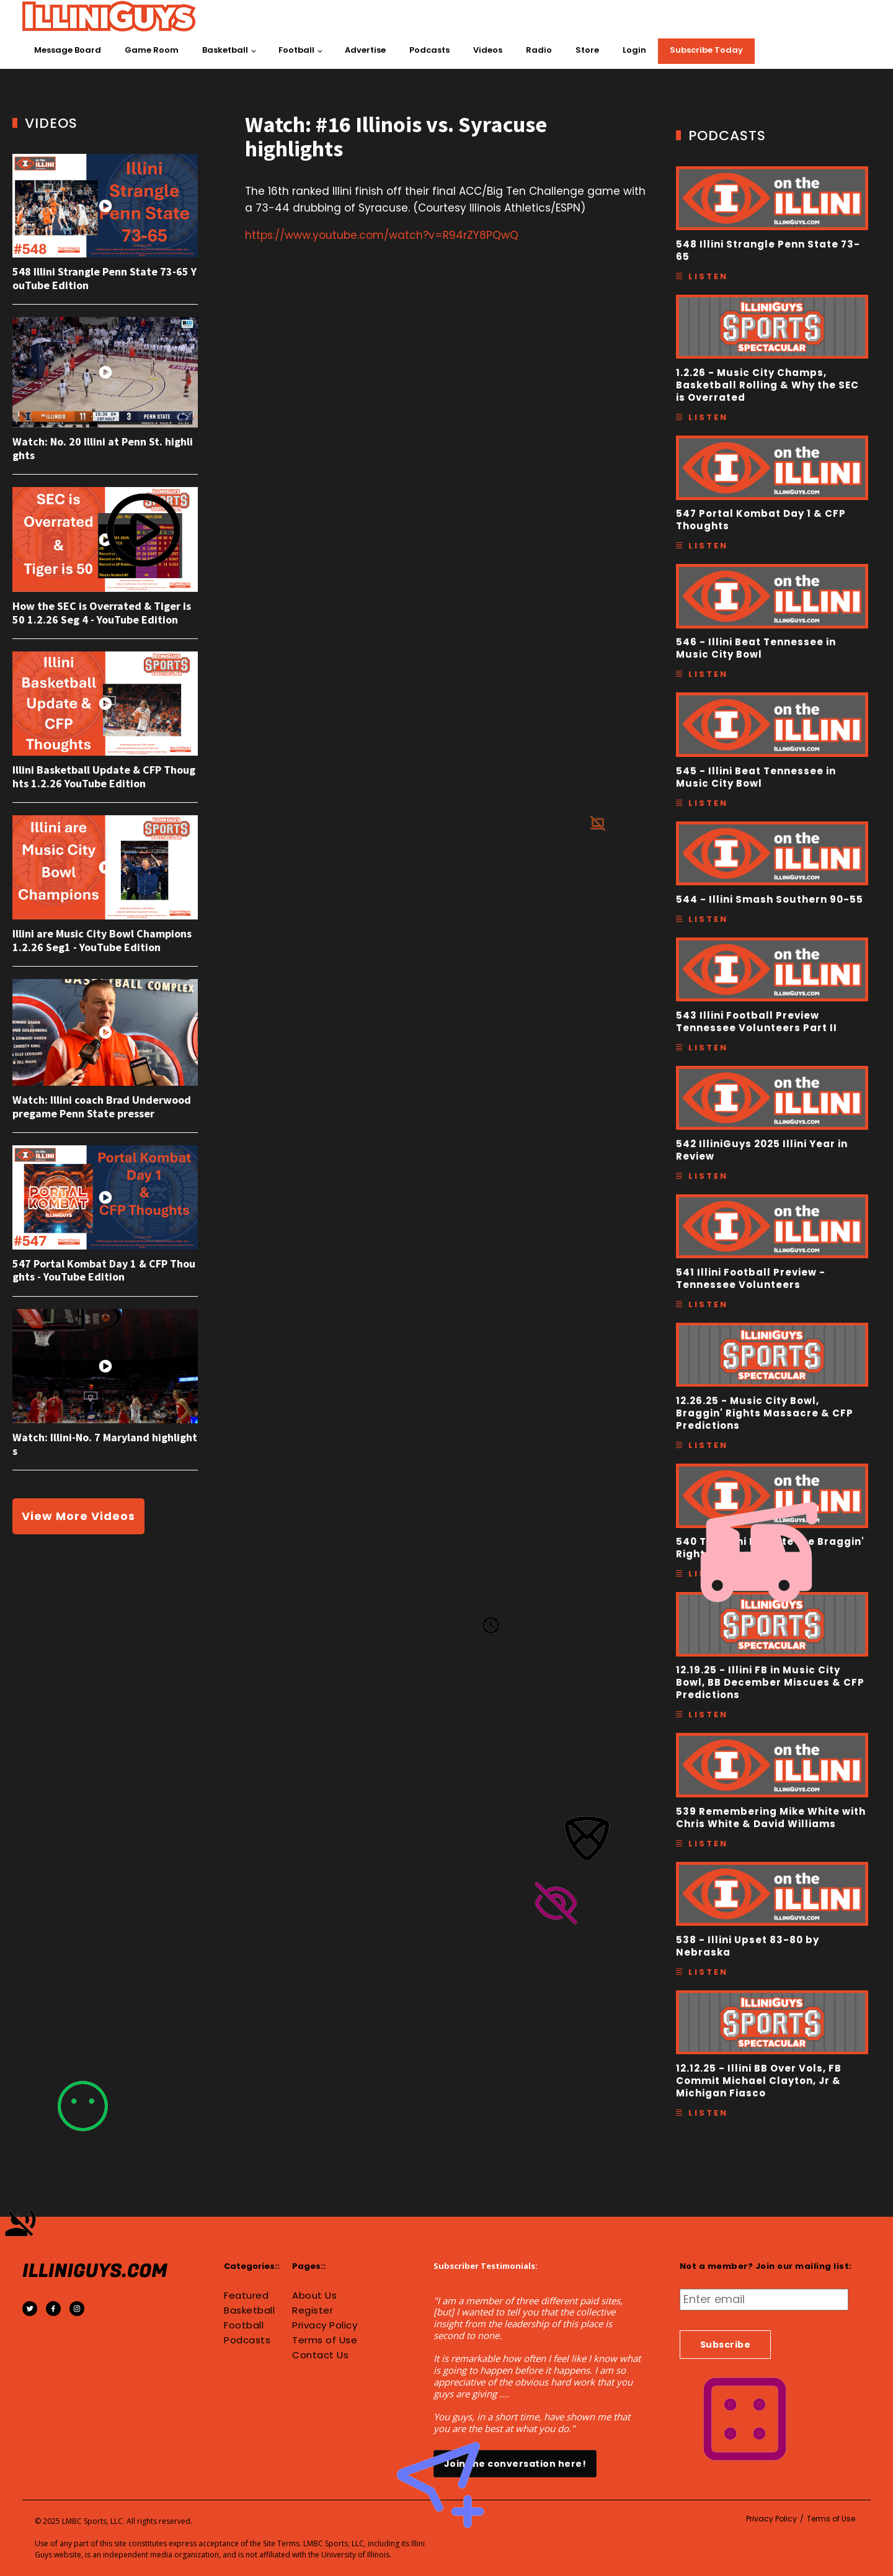  I want to click on randomize or shuffle content, so click(745, 2419).